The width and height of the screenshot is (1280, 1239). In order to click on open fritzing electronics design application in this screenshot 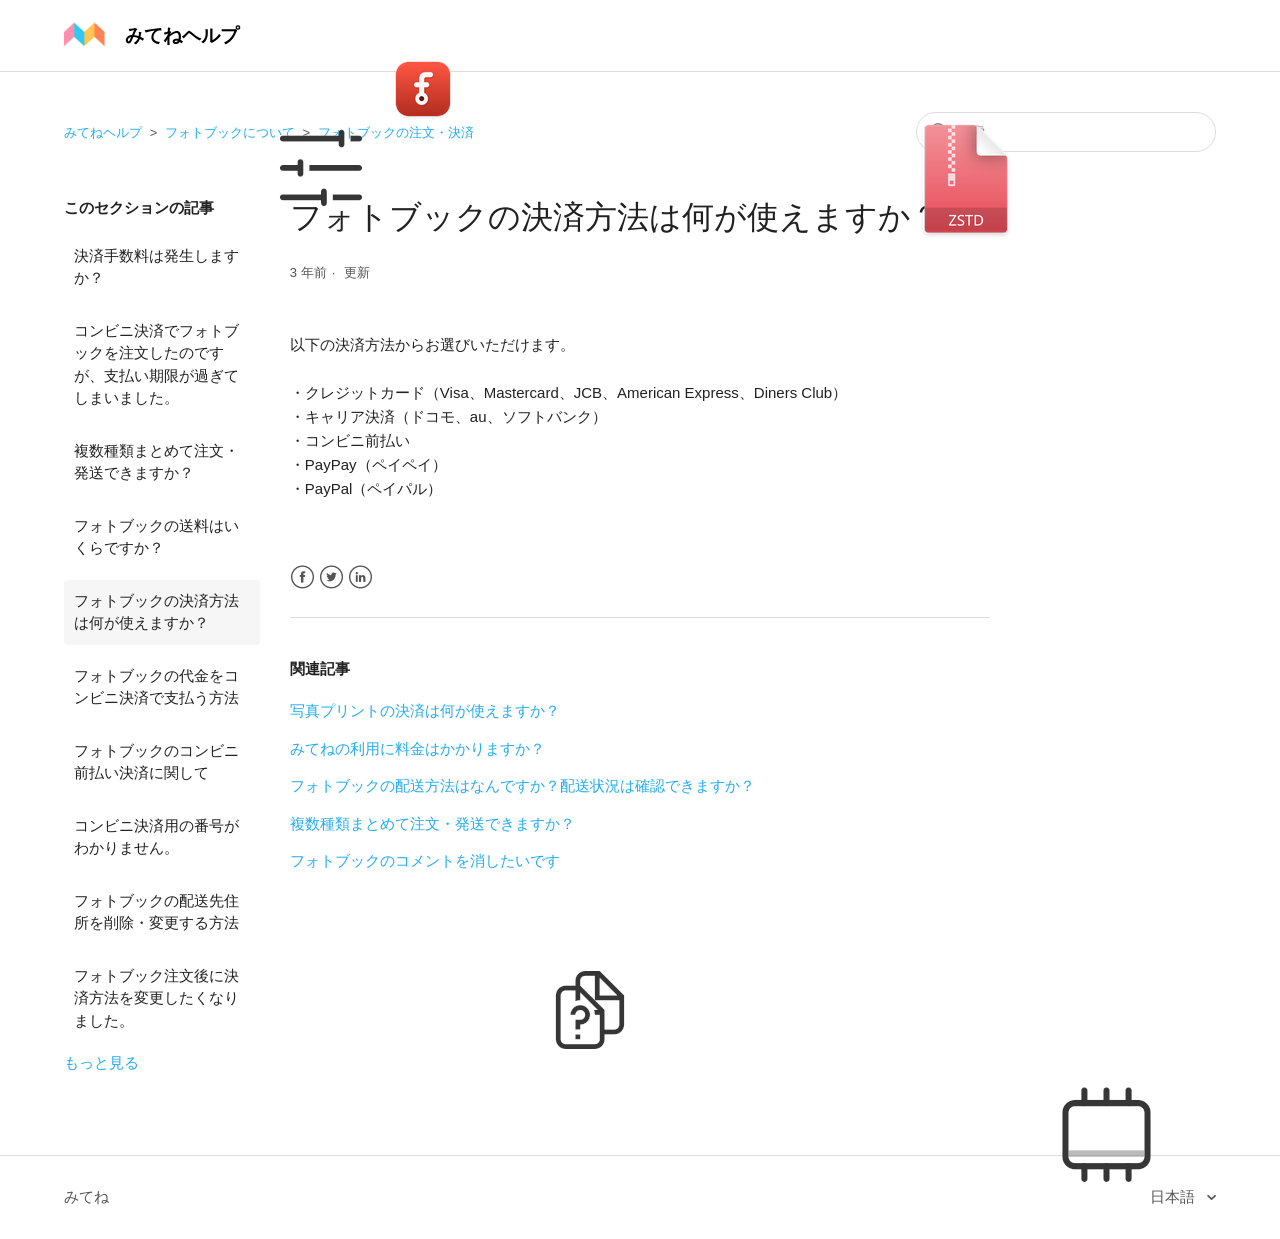, I will do `click(423, 89)`.